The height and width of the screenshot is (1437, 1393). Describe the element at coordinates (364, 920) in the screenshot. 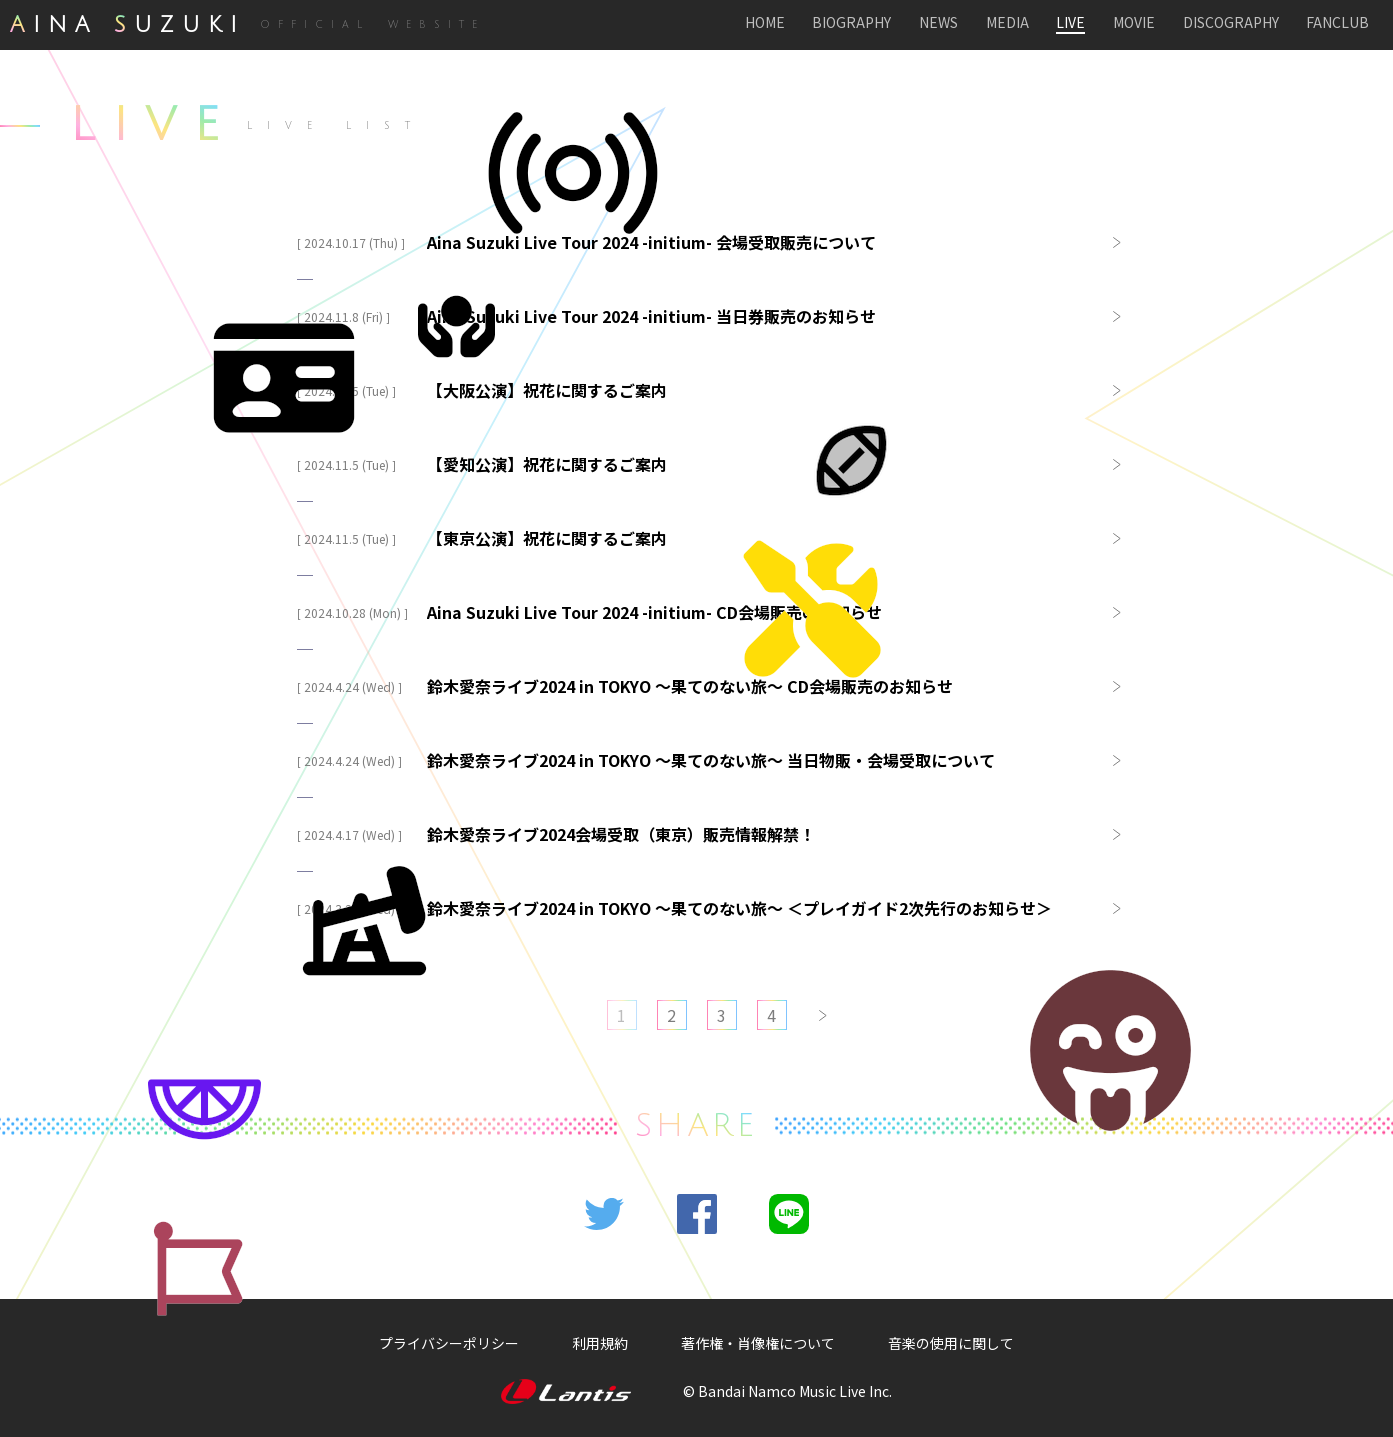

I see `represents oil and gas industry or energy sector` at that location.